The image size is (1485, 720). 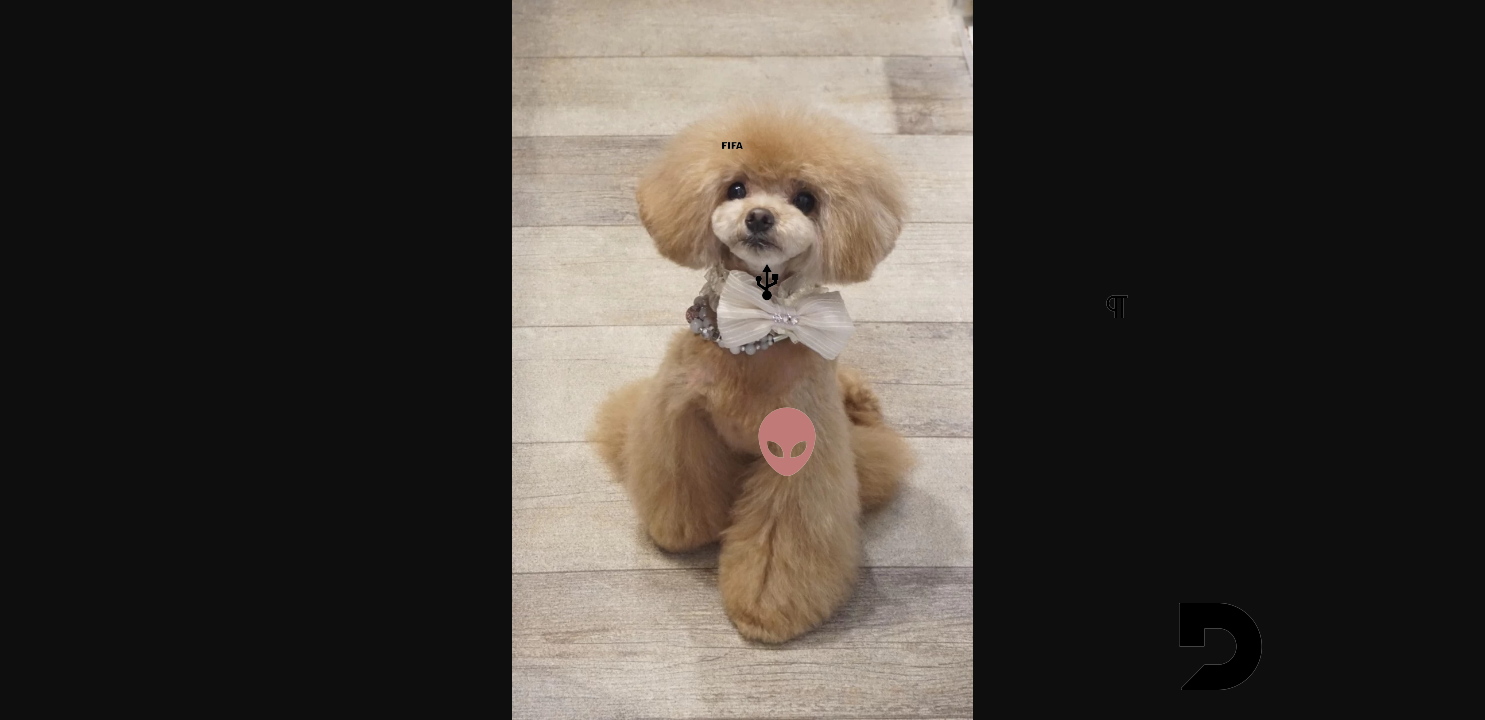 What do you see at coordinates (732, 145) in the screenshot?
I see `FIFA official logo` at bounding box center [732, 145].